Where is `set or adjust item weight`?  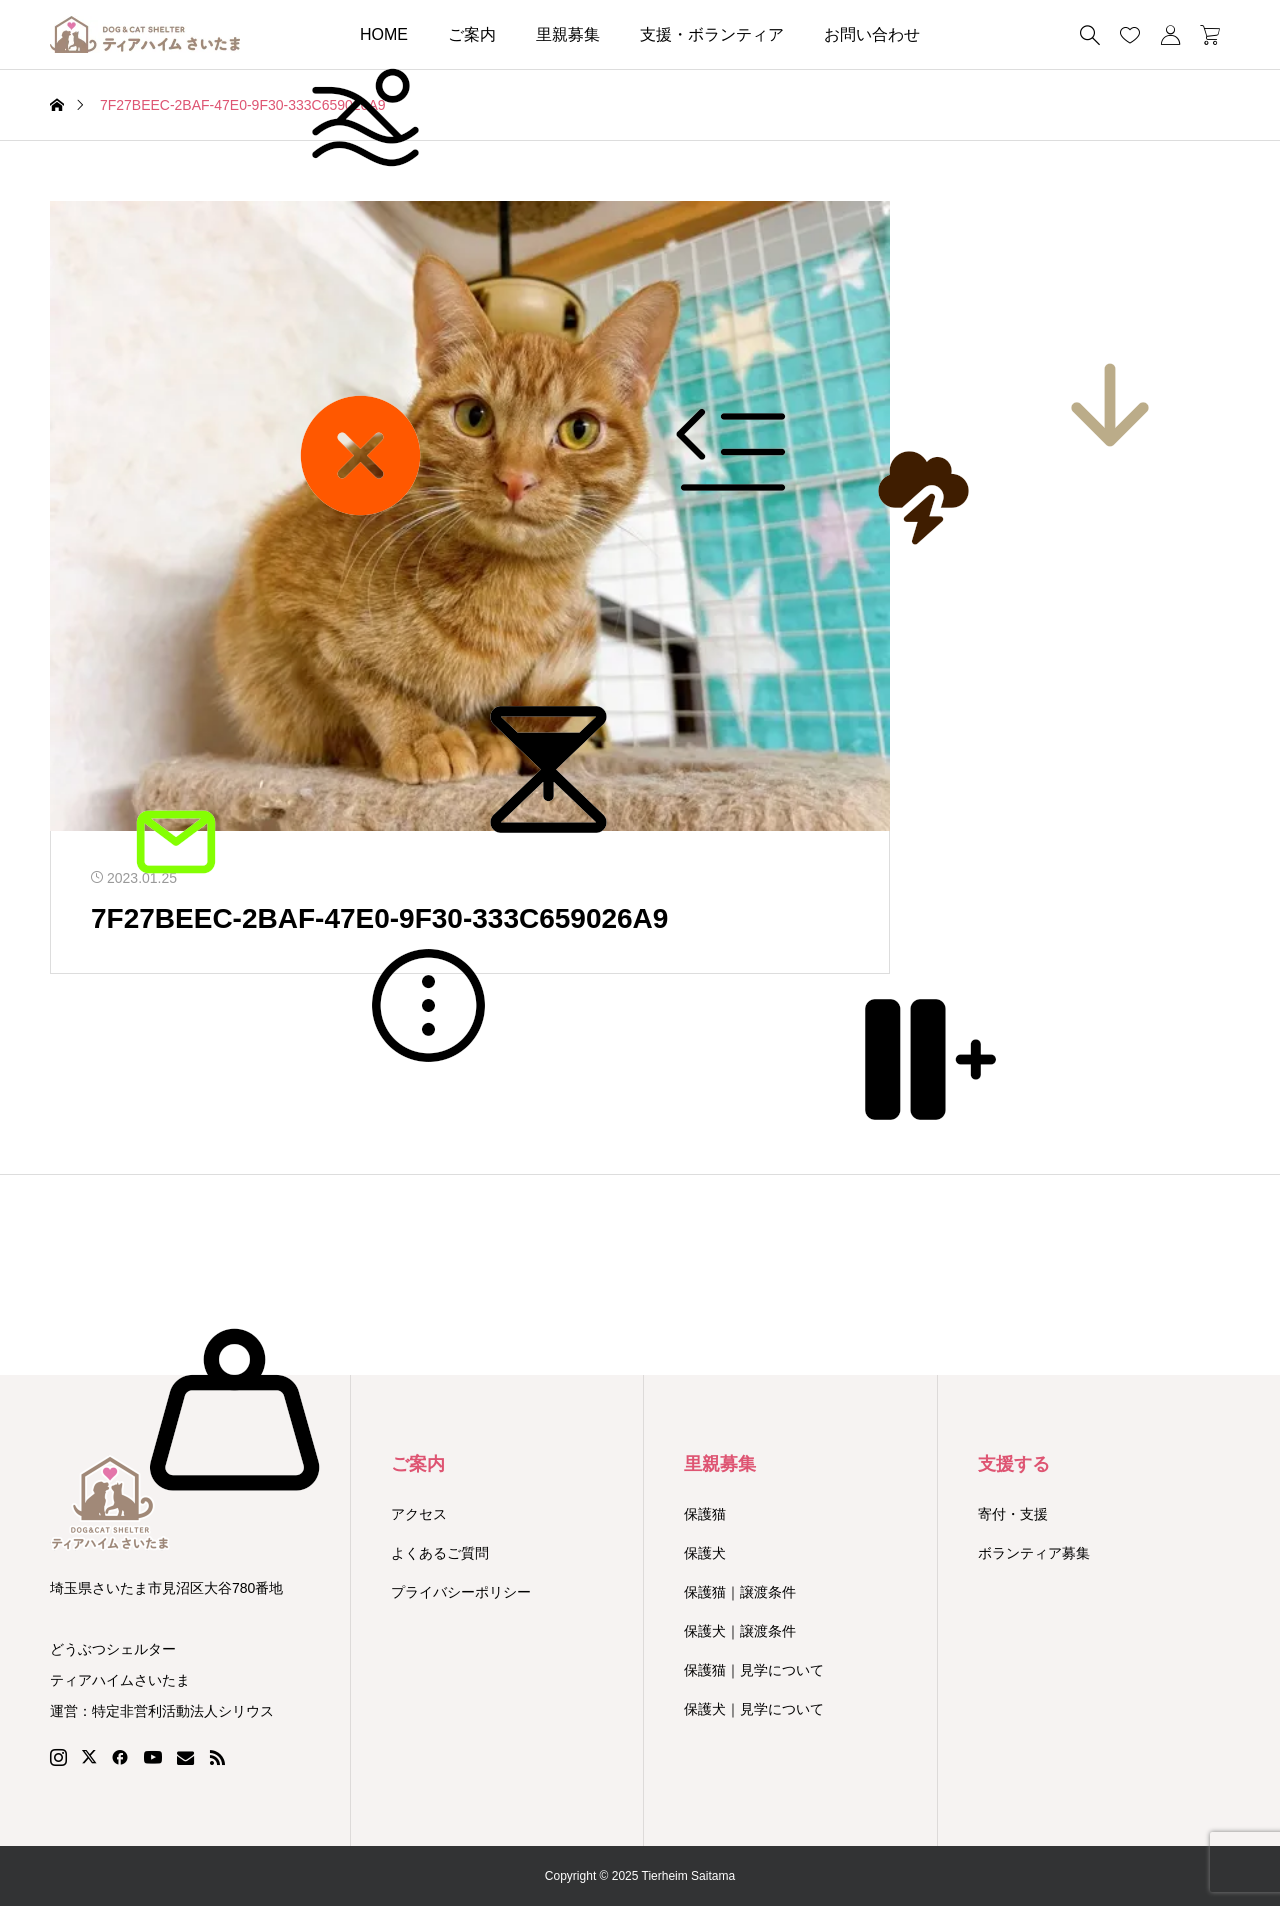
set or adjust item weight is located at coordinates (234, 1413).